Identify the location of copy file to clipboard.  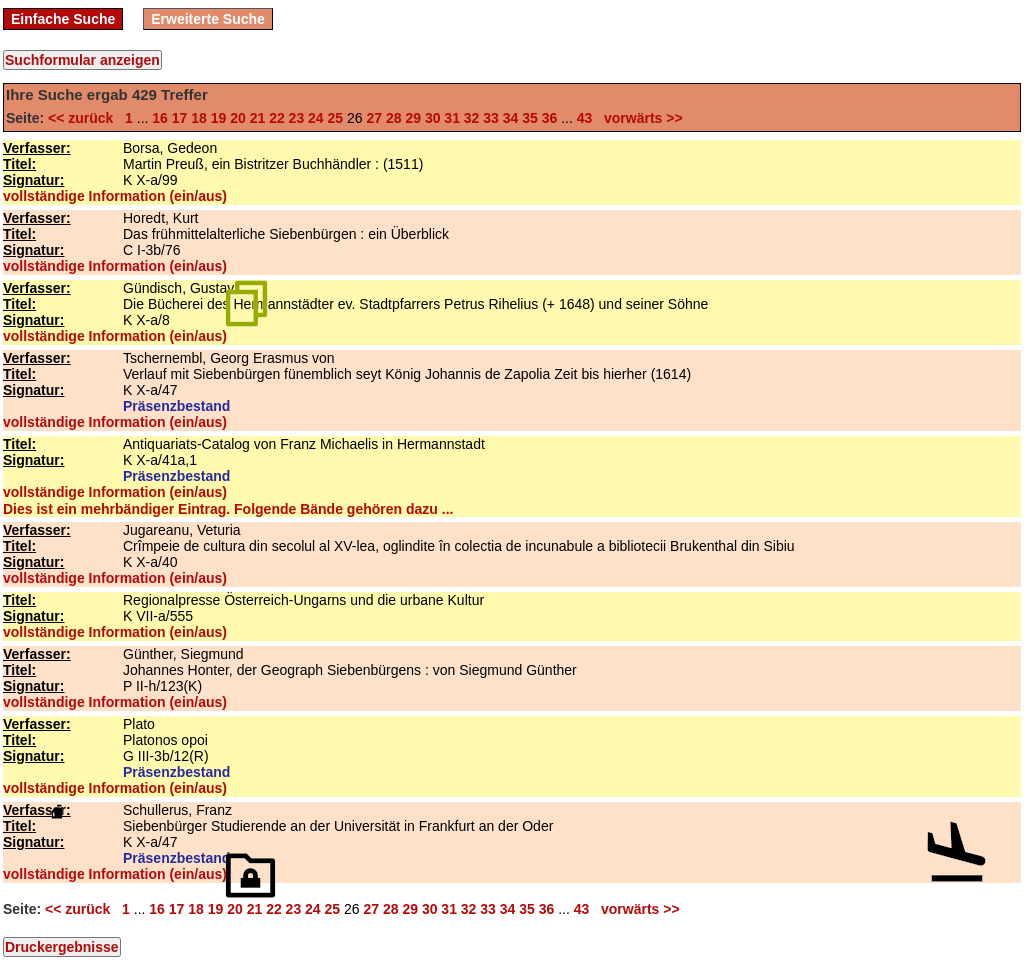
(246, 303).